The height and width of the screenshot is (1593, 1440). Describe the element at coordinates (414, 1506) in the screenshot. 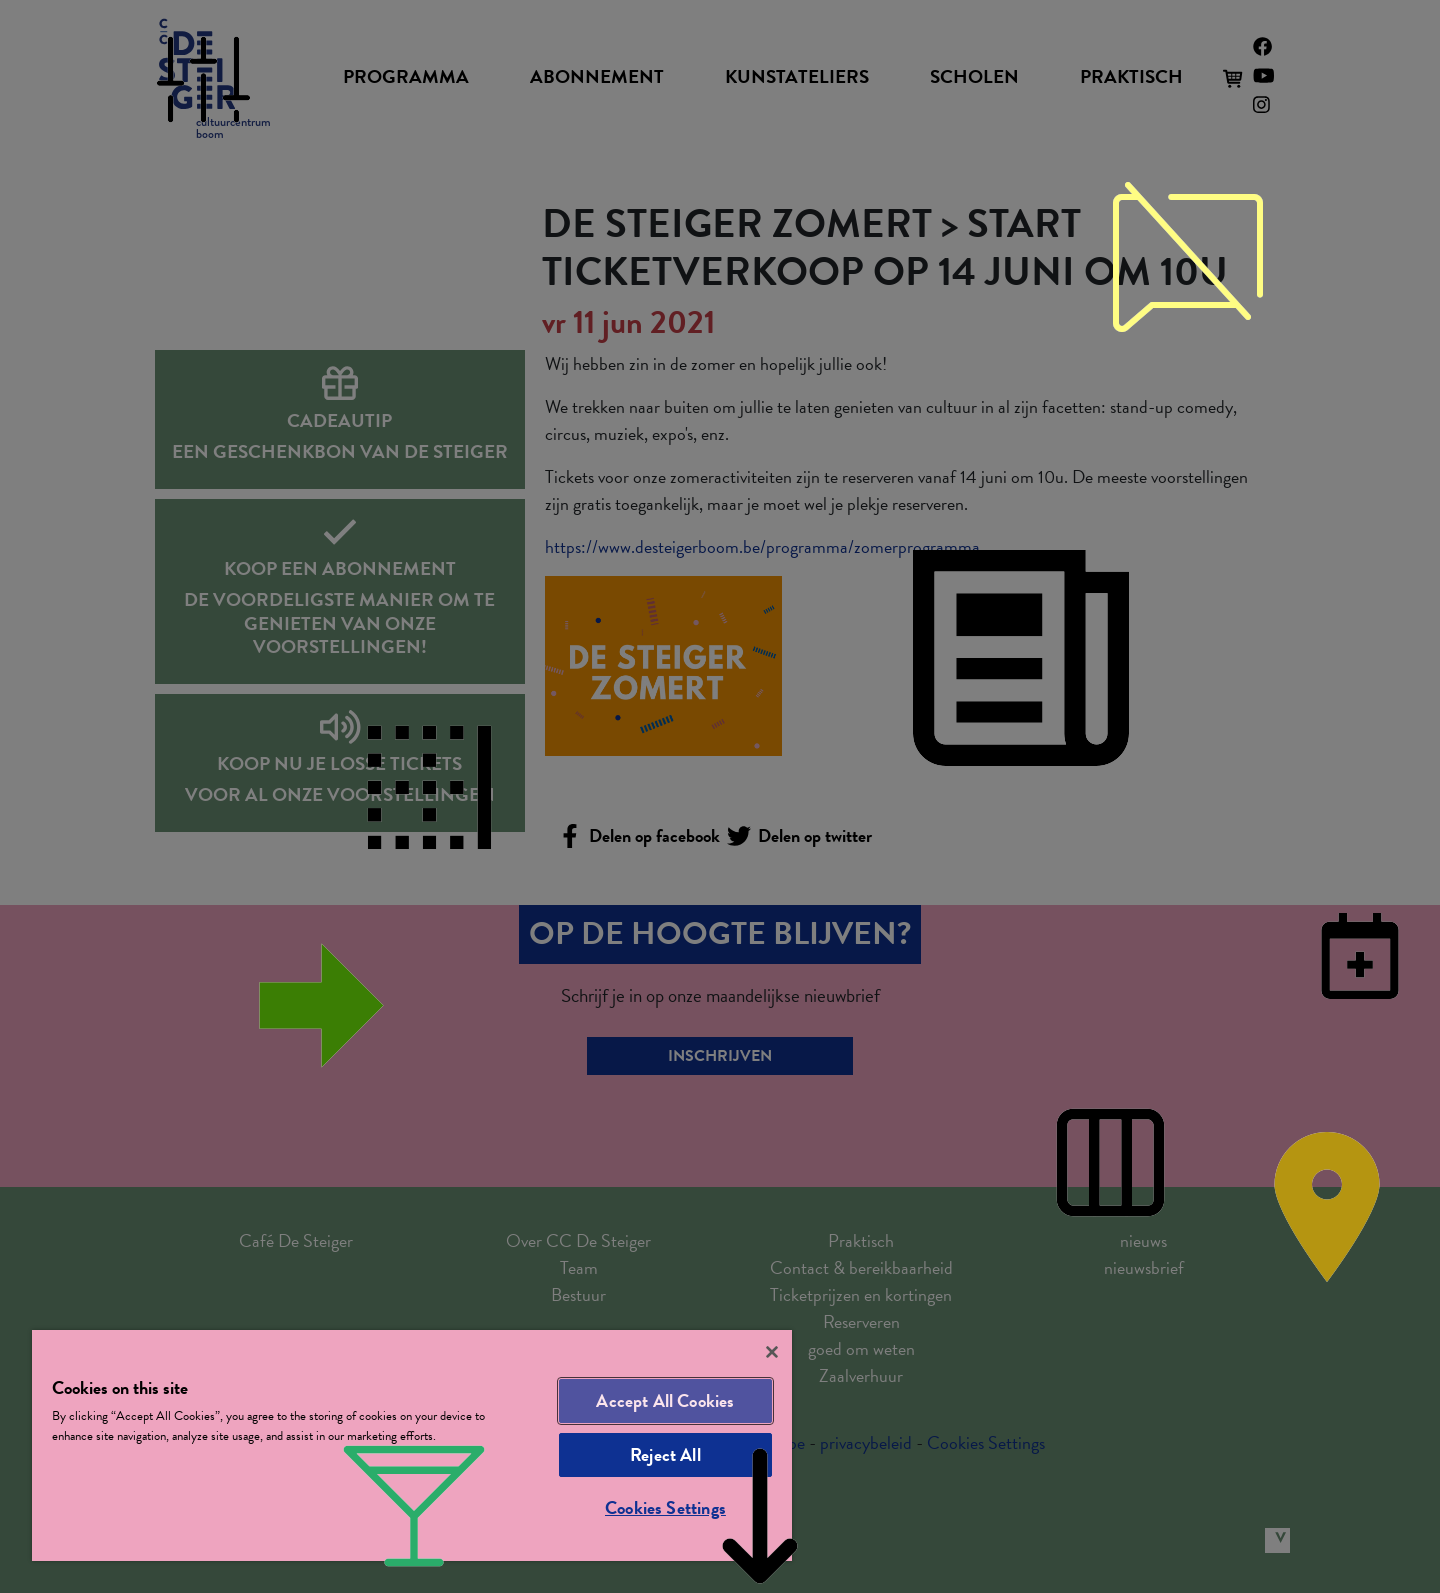

I see `browse bar or cocktail menu` at that location.